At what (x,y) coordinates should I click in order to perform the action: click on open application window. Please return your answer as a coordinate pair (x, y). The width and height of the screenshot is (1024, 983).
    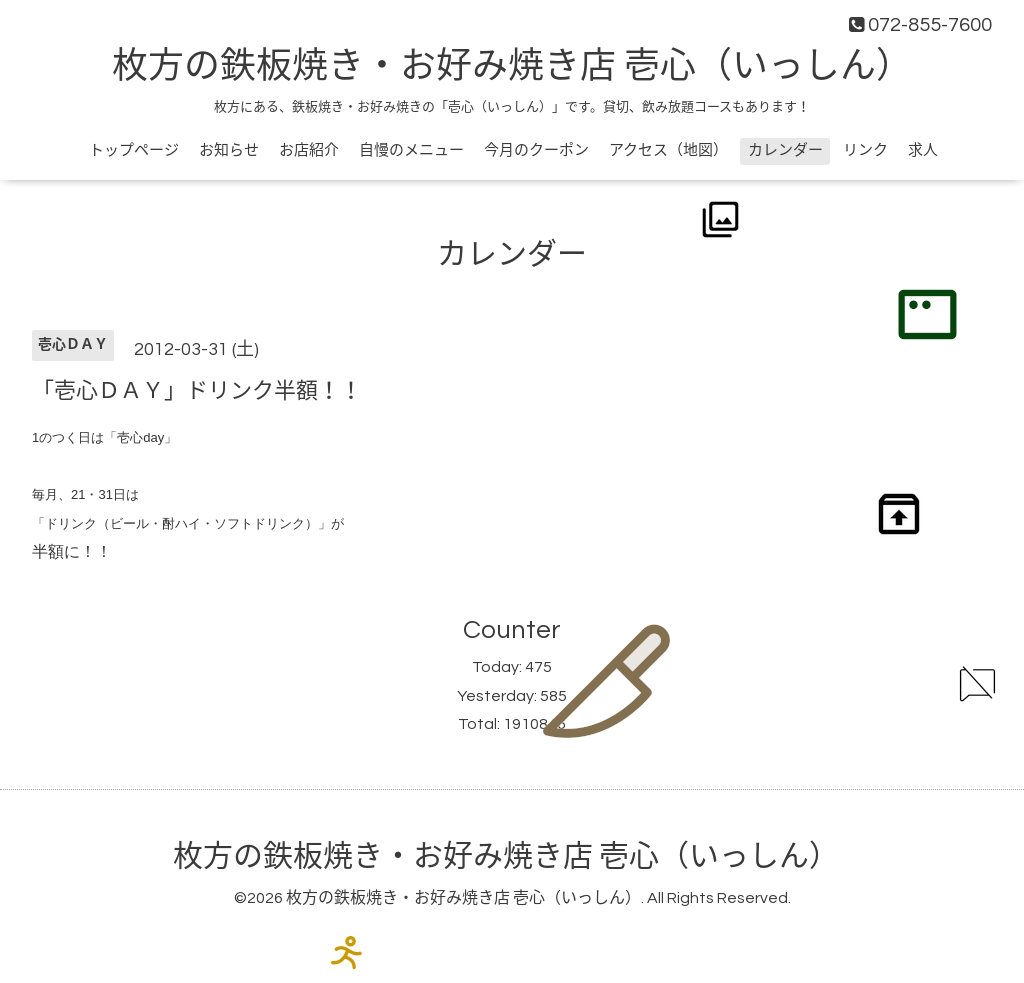
    Looking at the image, I should click on (927, 314).